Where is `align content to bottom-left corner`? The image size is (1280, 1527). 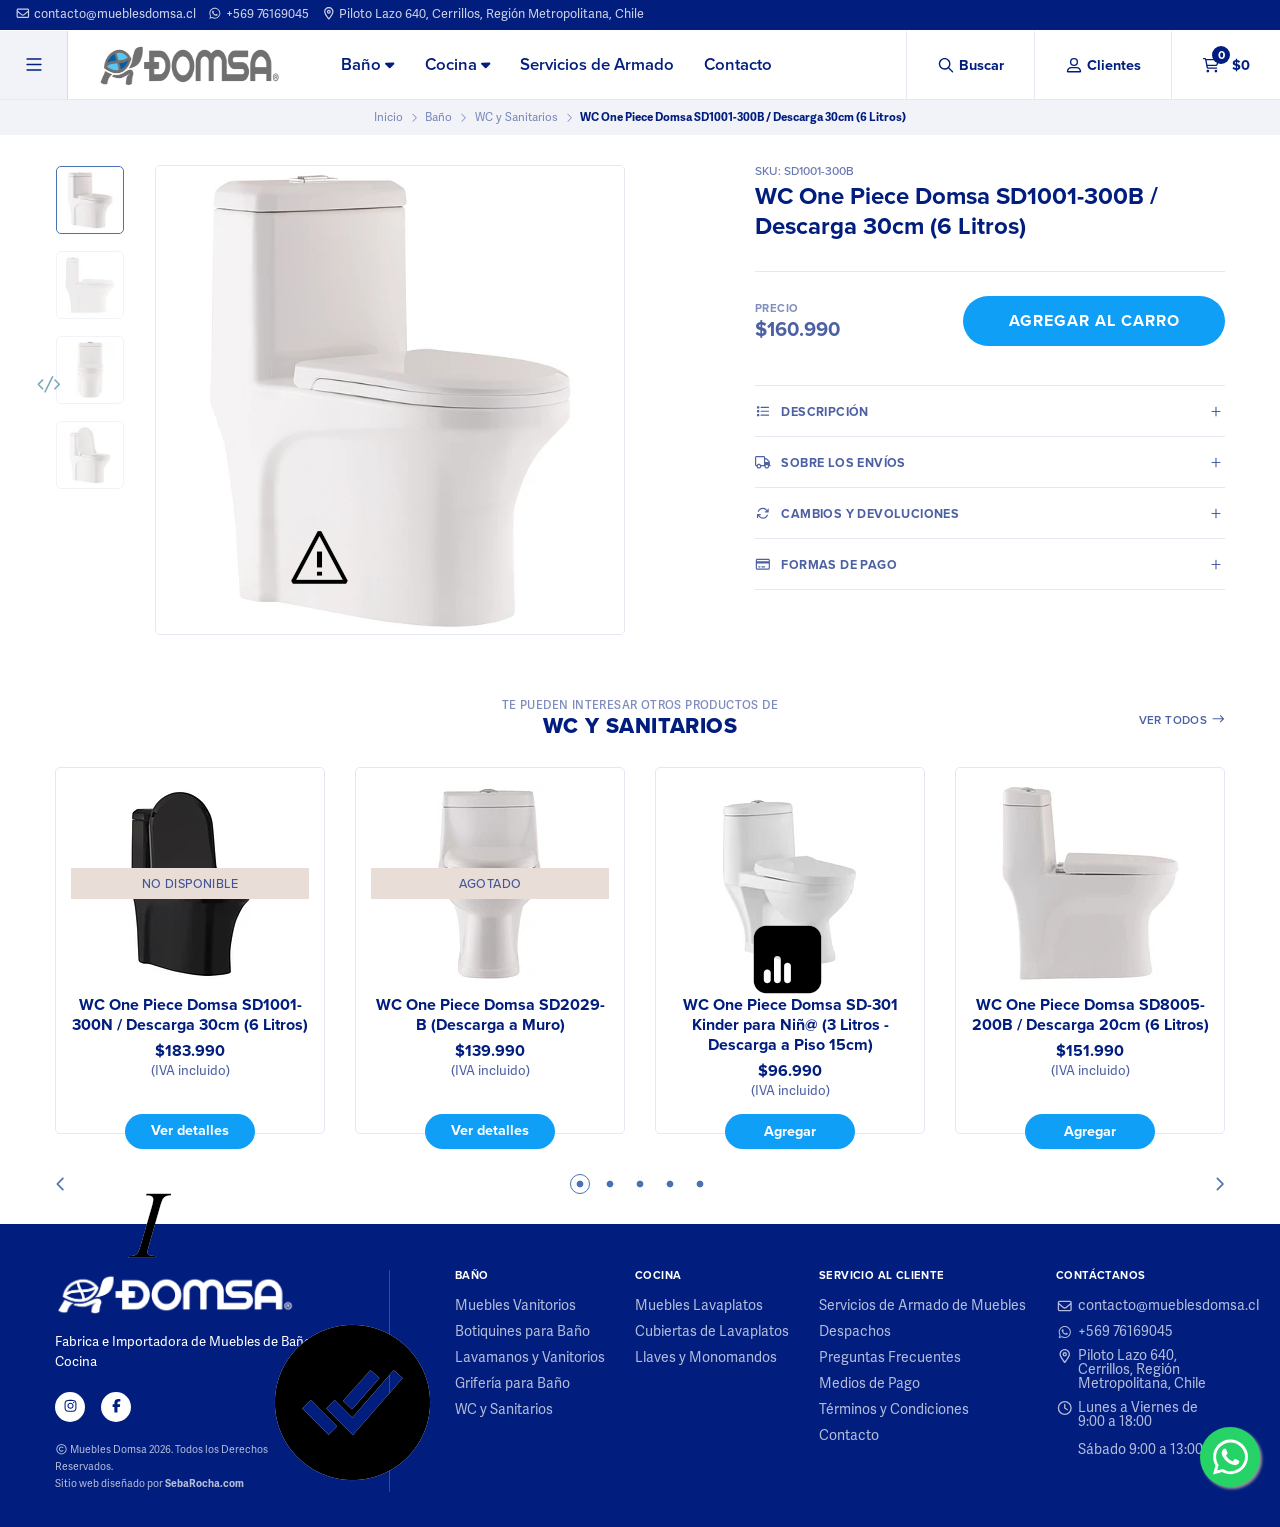
align content to bottom-left corner is located at coordinates (787, 959).